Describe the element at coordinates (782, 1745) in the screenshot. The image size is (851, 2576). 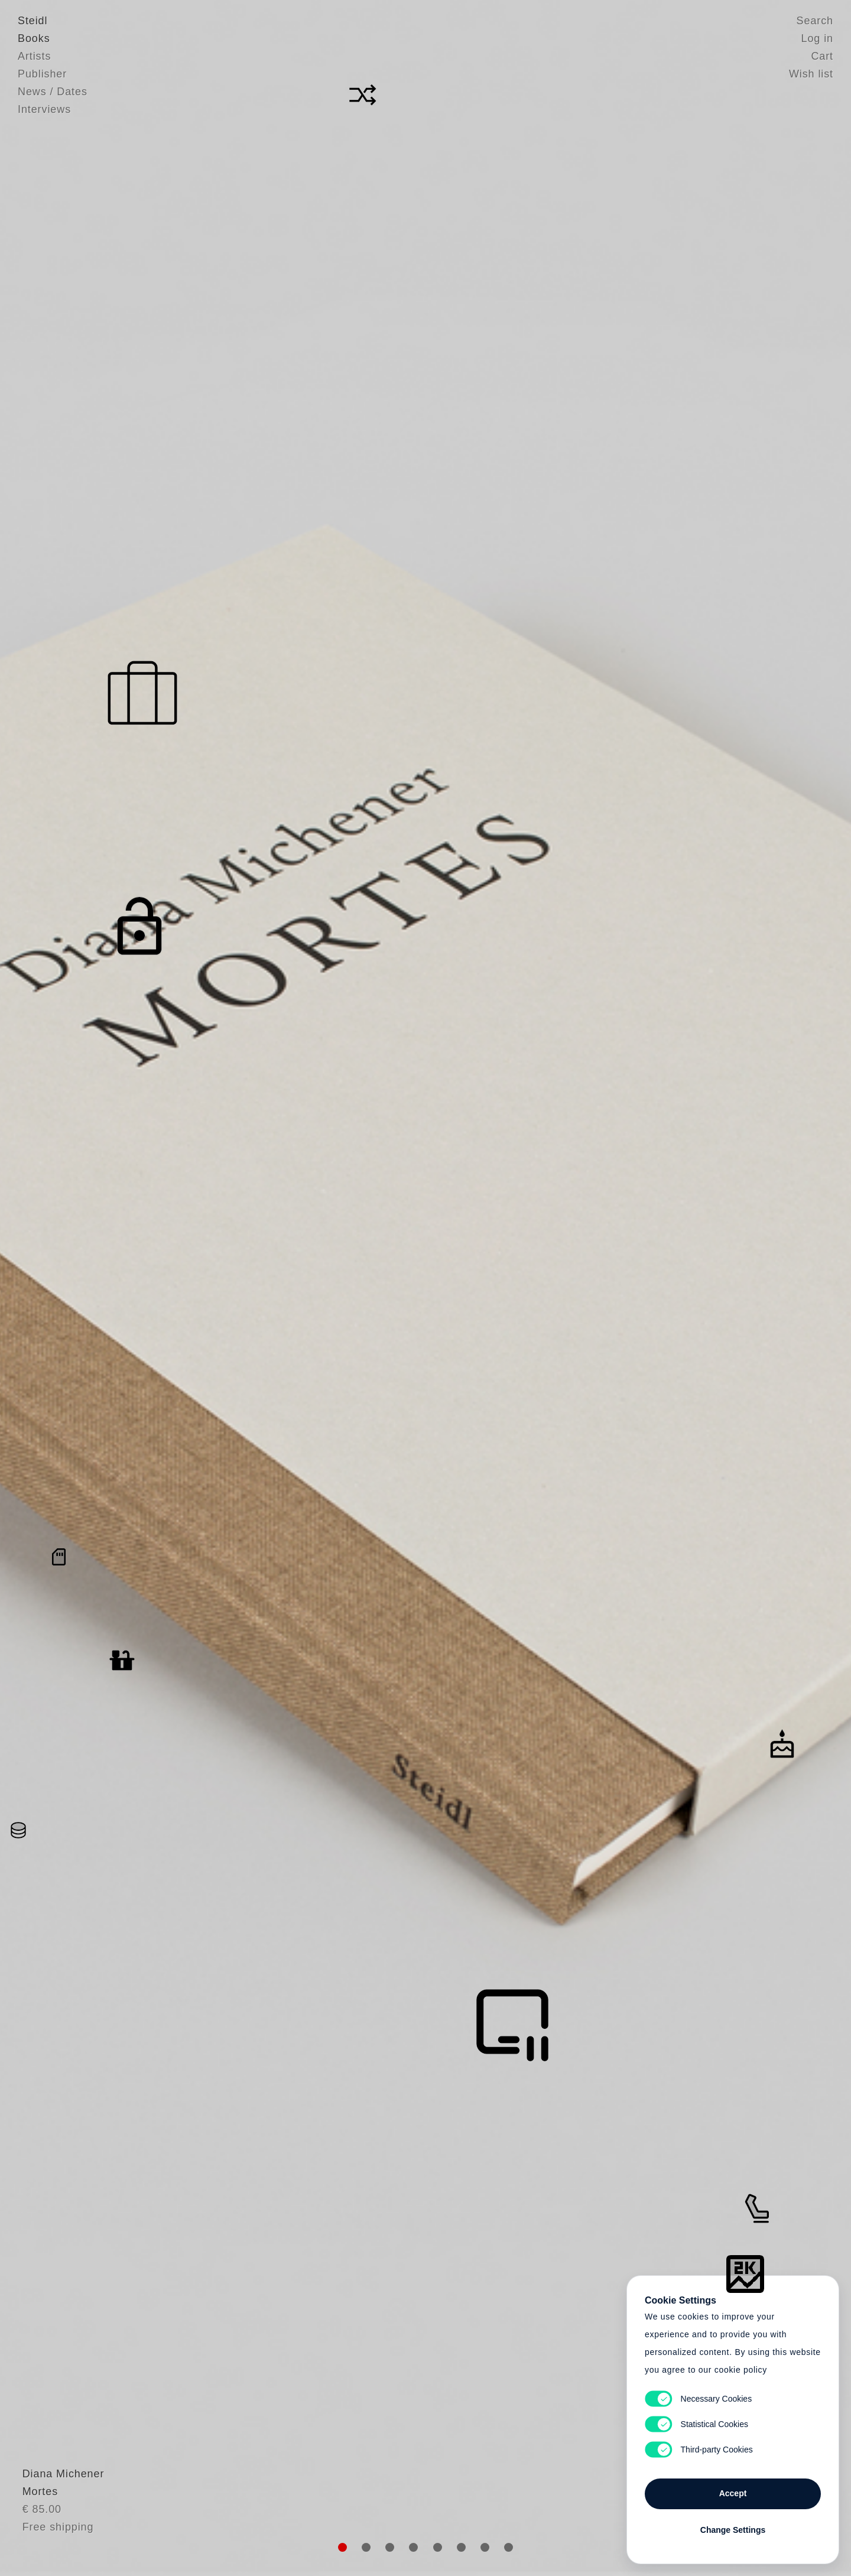
I see `view birthday or celebration events` at that location.